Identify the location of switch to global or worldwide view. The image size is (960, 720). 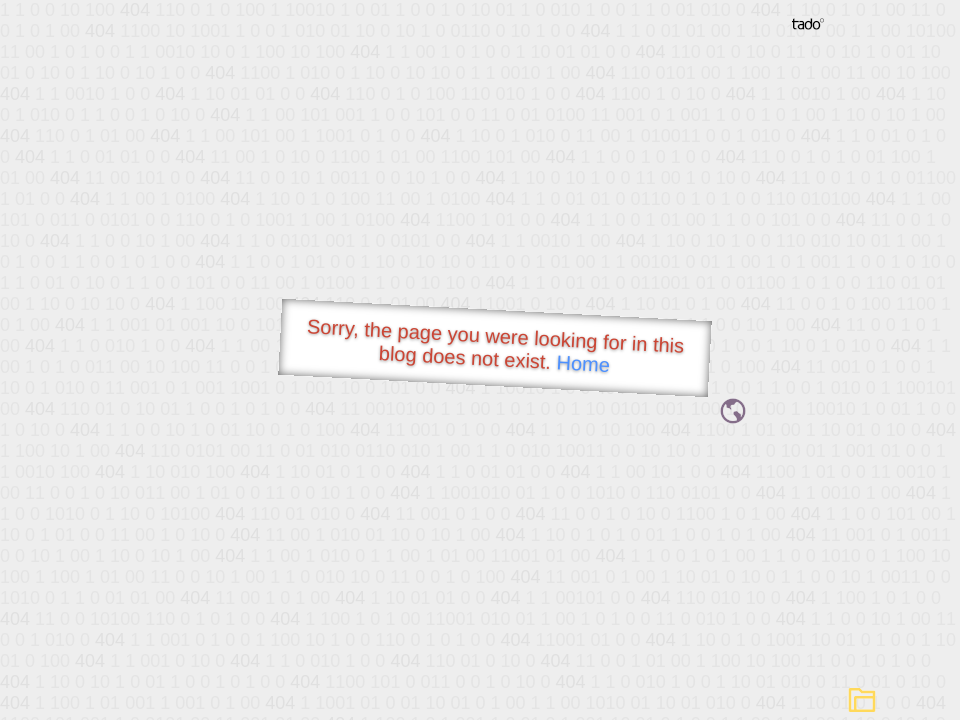
(733, 411).